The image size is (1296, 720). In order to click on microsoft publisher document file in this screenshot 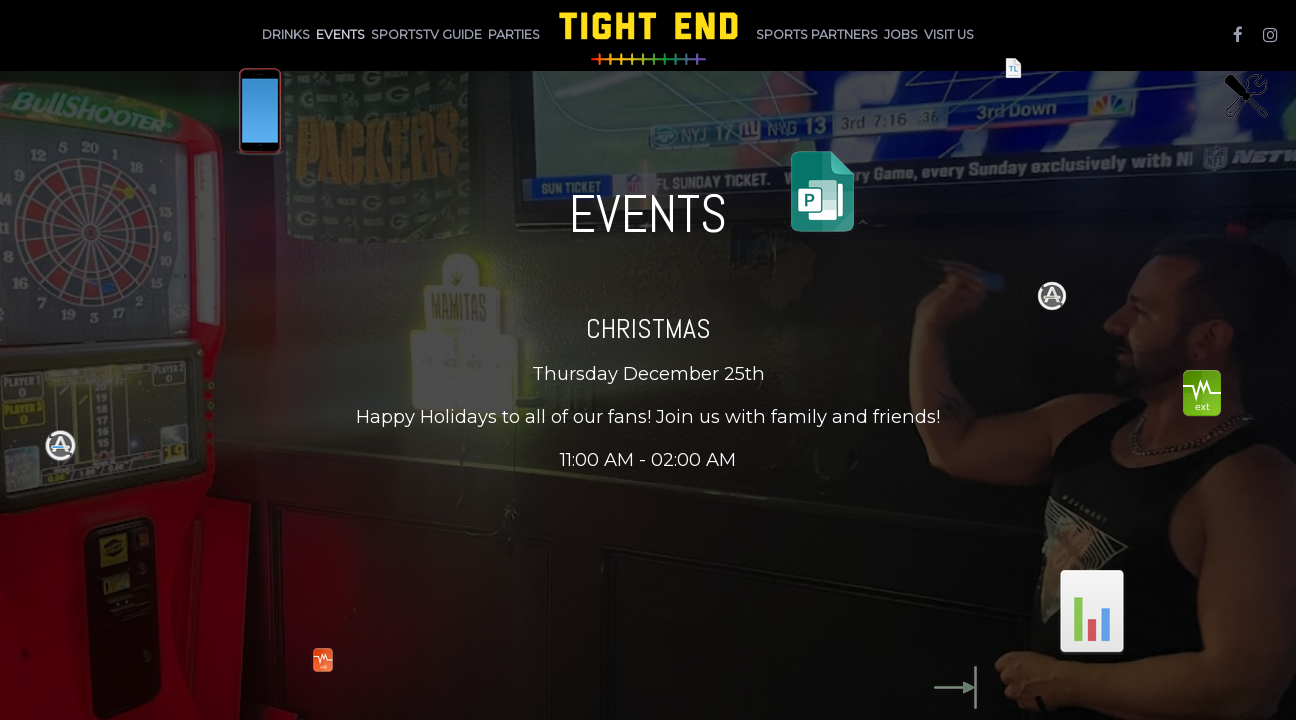, I will do `click(822, 191)`.